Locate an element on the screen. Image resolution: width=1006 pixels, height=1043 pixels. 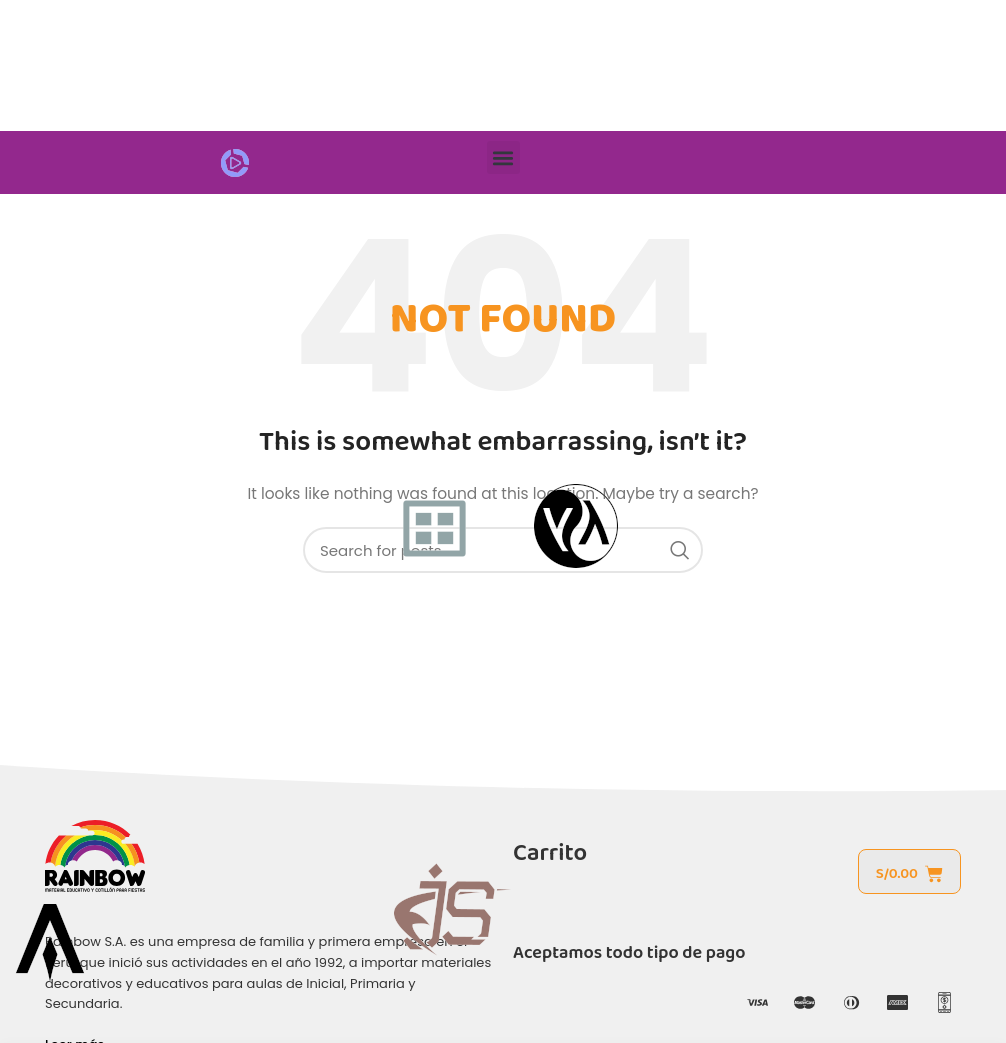
indicates a project built with common lisp is located at coordinates (576, 526).